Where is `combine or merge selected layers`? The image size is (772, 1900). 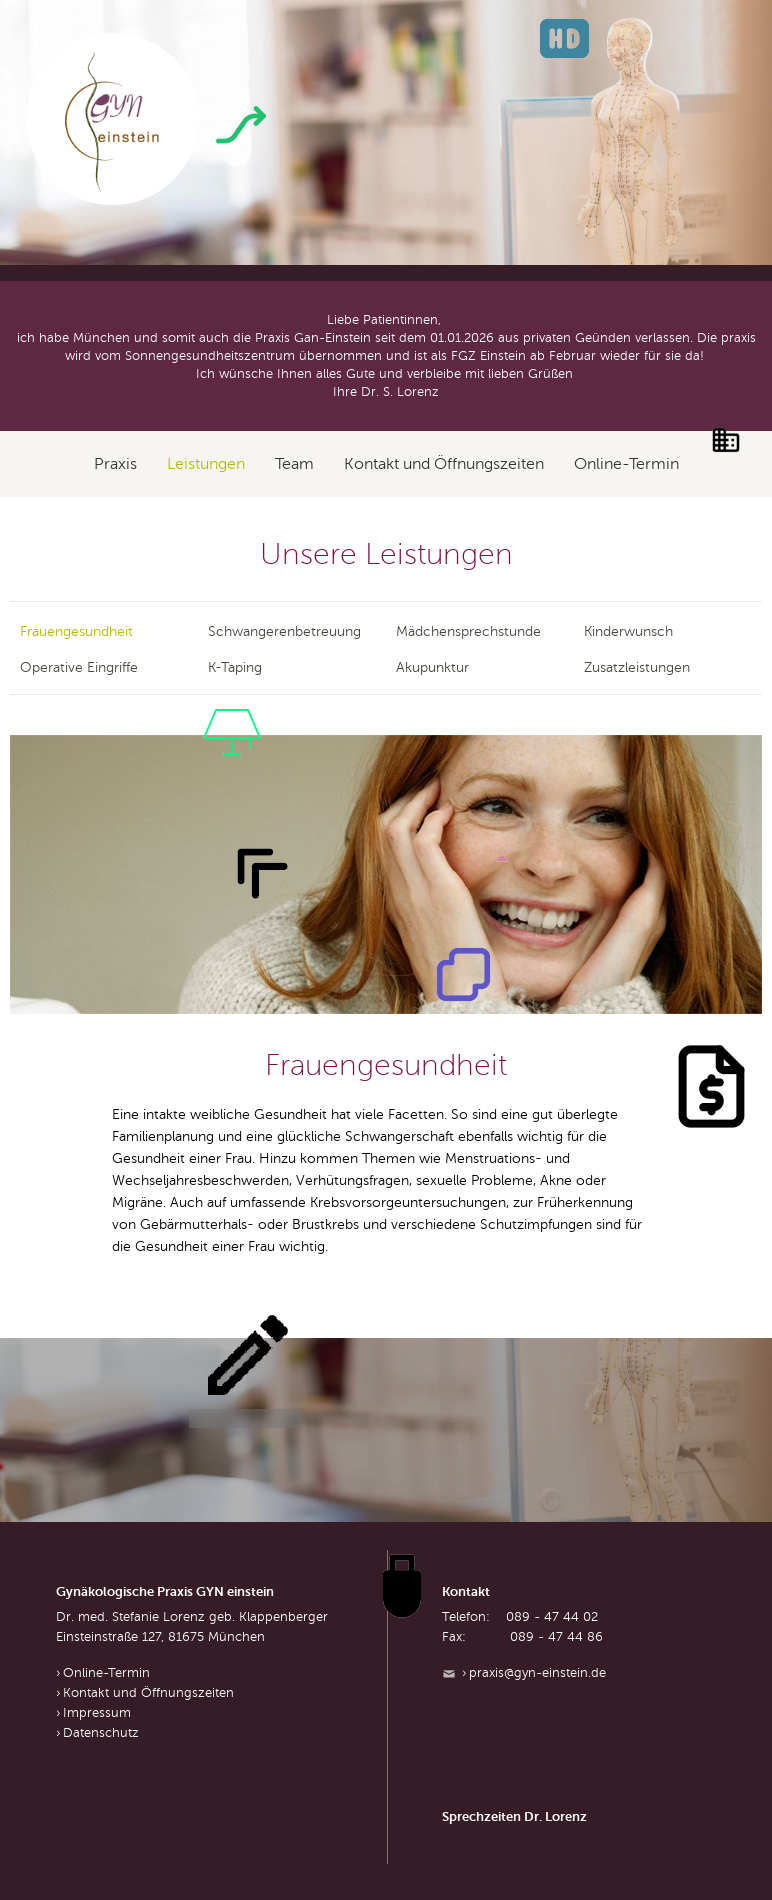
combine or merge selected layers is located at coordinates (463, 974).